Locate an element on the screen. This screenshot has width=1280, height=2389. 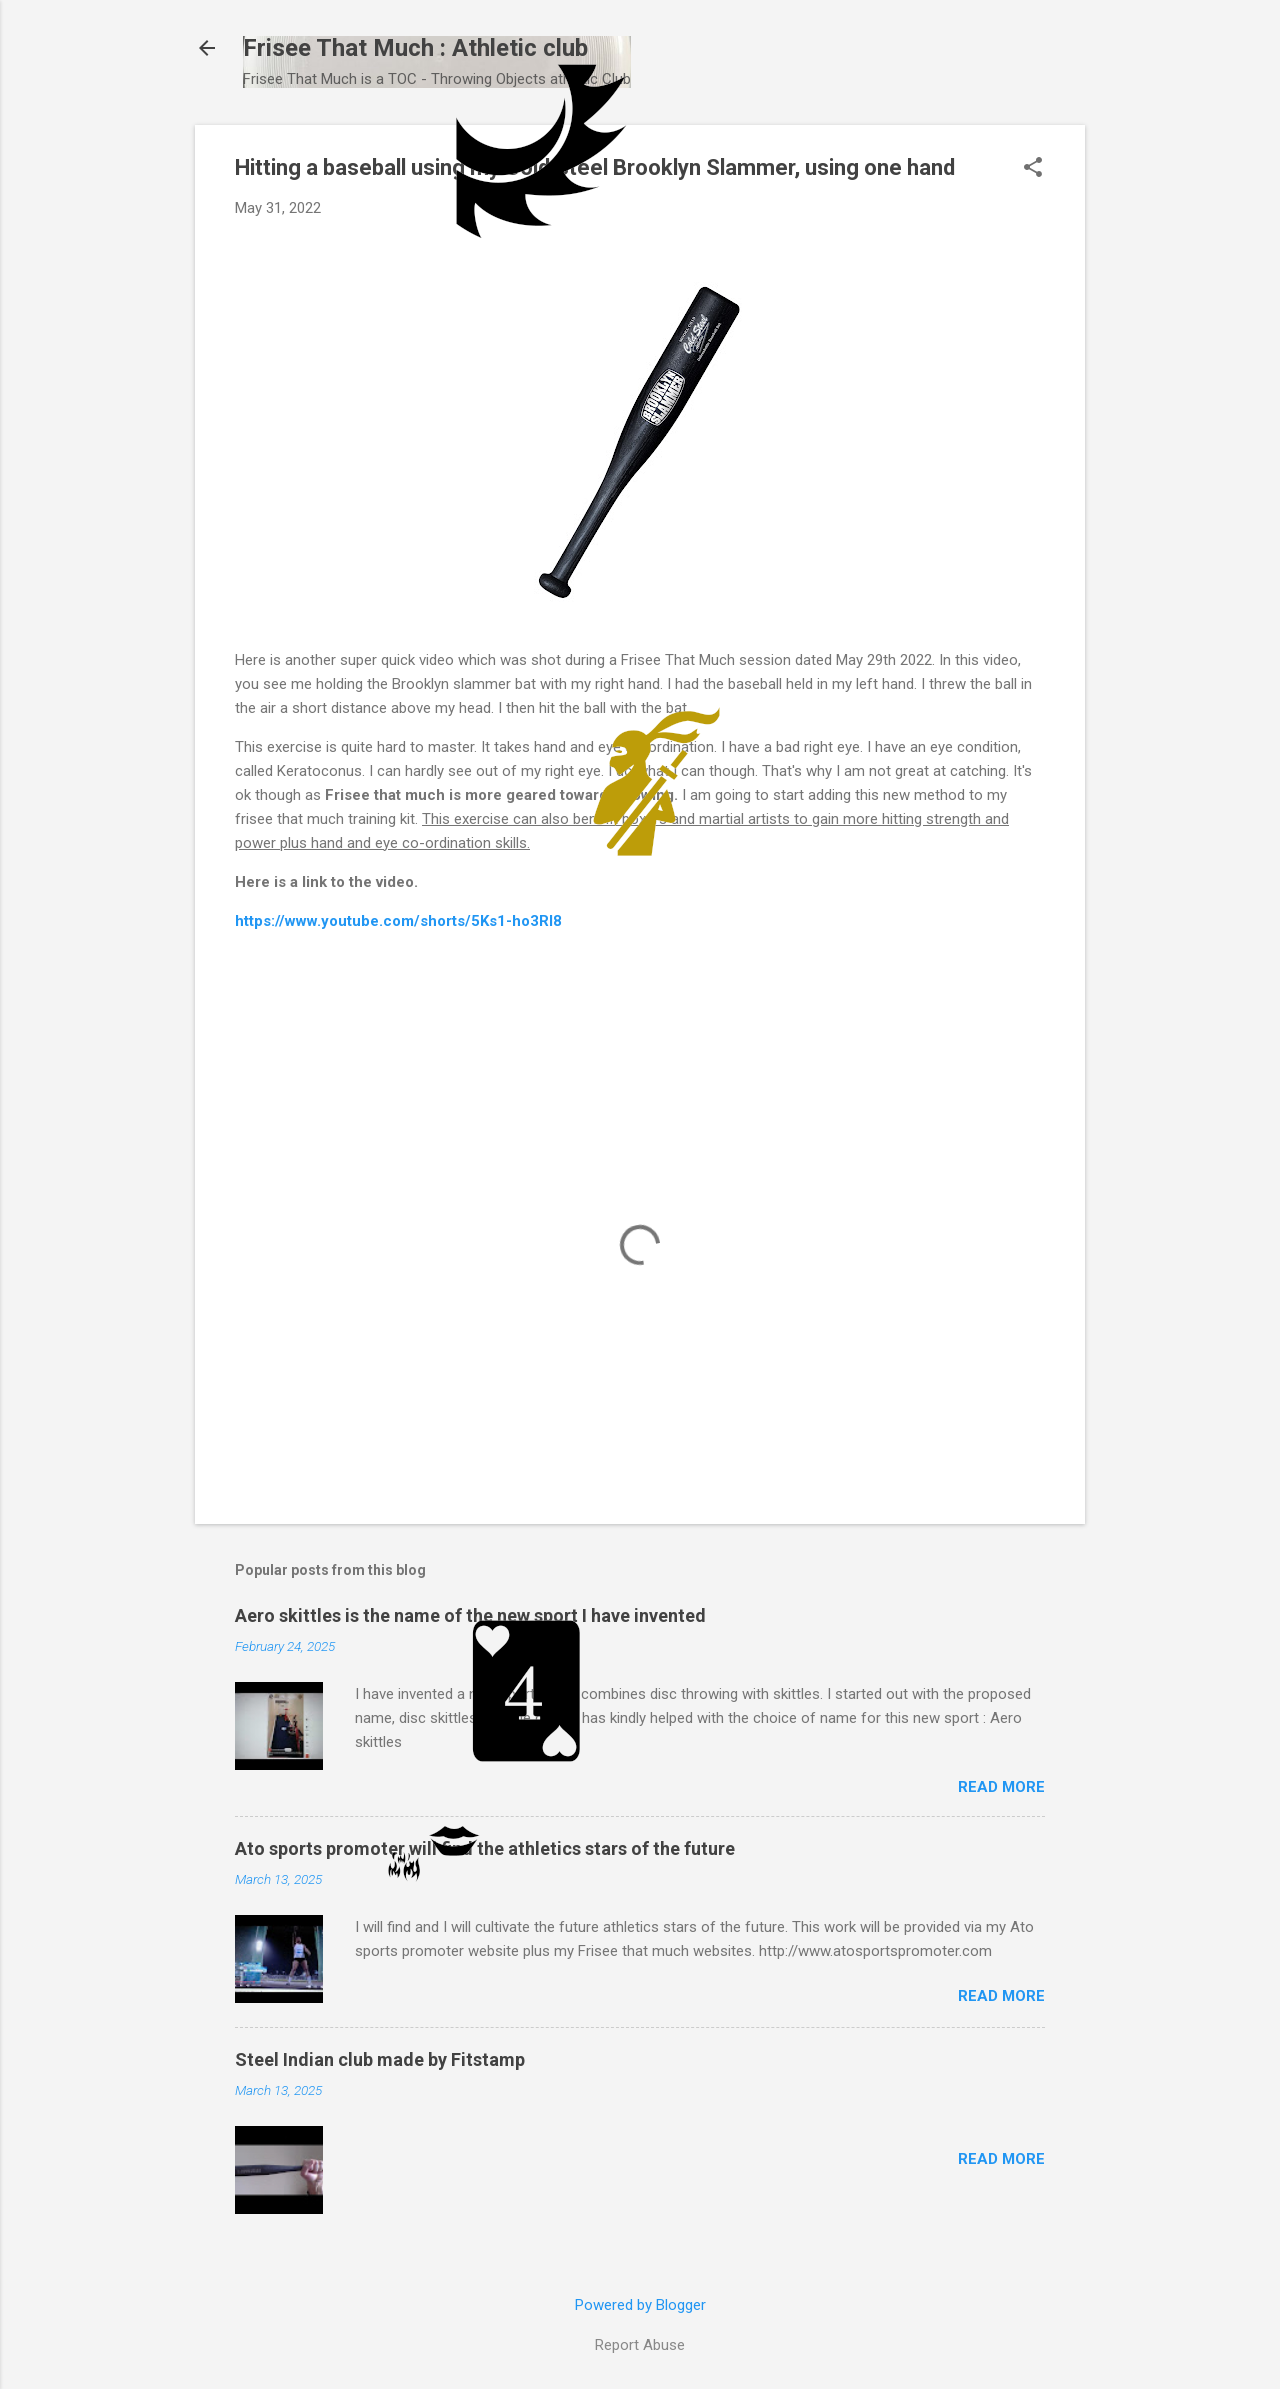
indicates active wildfire alerts in your area is located at coordinates (404, 1868).